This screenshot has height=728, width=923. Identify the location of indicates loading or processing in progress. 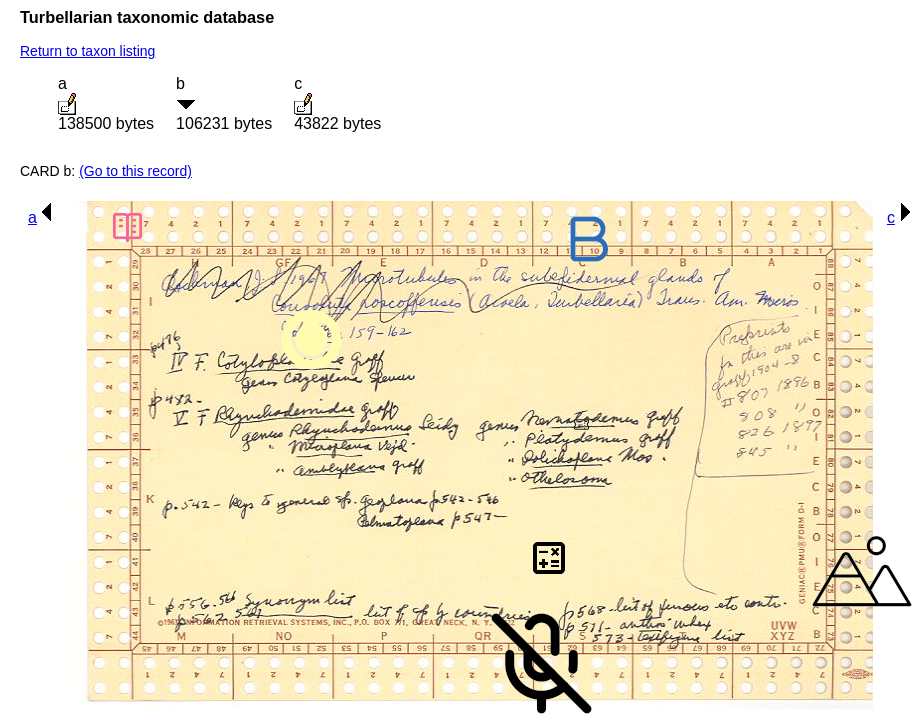
(311, 339).